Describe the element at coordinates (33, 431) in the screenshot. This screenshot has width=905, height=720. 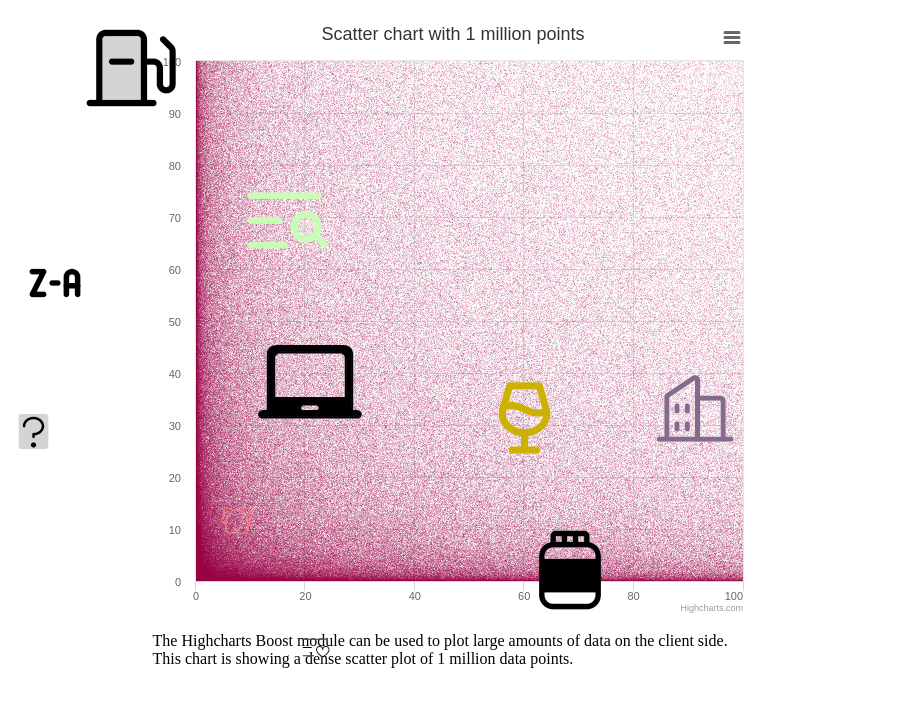
I see `access help or support information` at that location.